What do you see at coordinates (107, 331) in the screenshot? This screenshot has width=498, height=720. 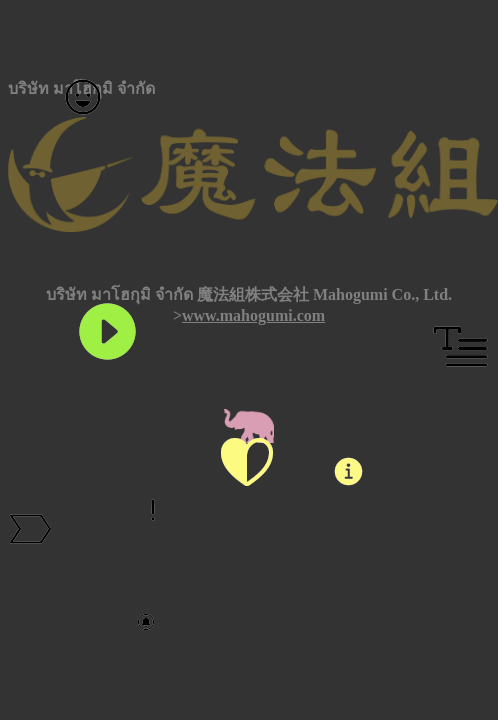 I see `play media or video content` at bounding box center [107, 331].